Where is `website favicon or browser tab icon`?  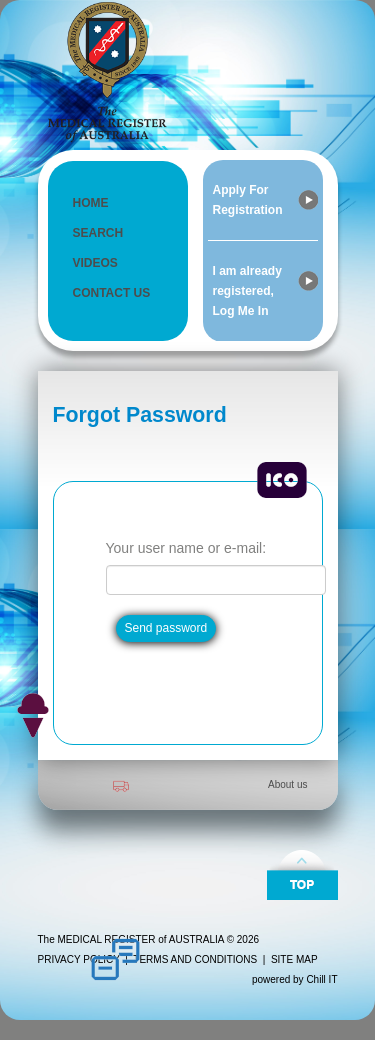
website favicon or browser tab icon is located at coordinates (282, 480).